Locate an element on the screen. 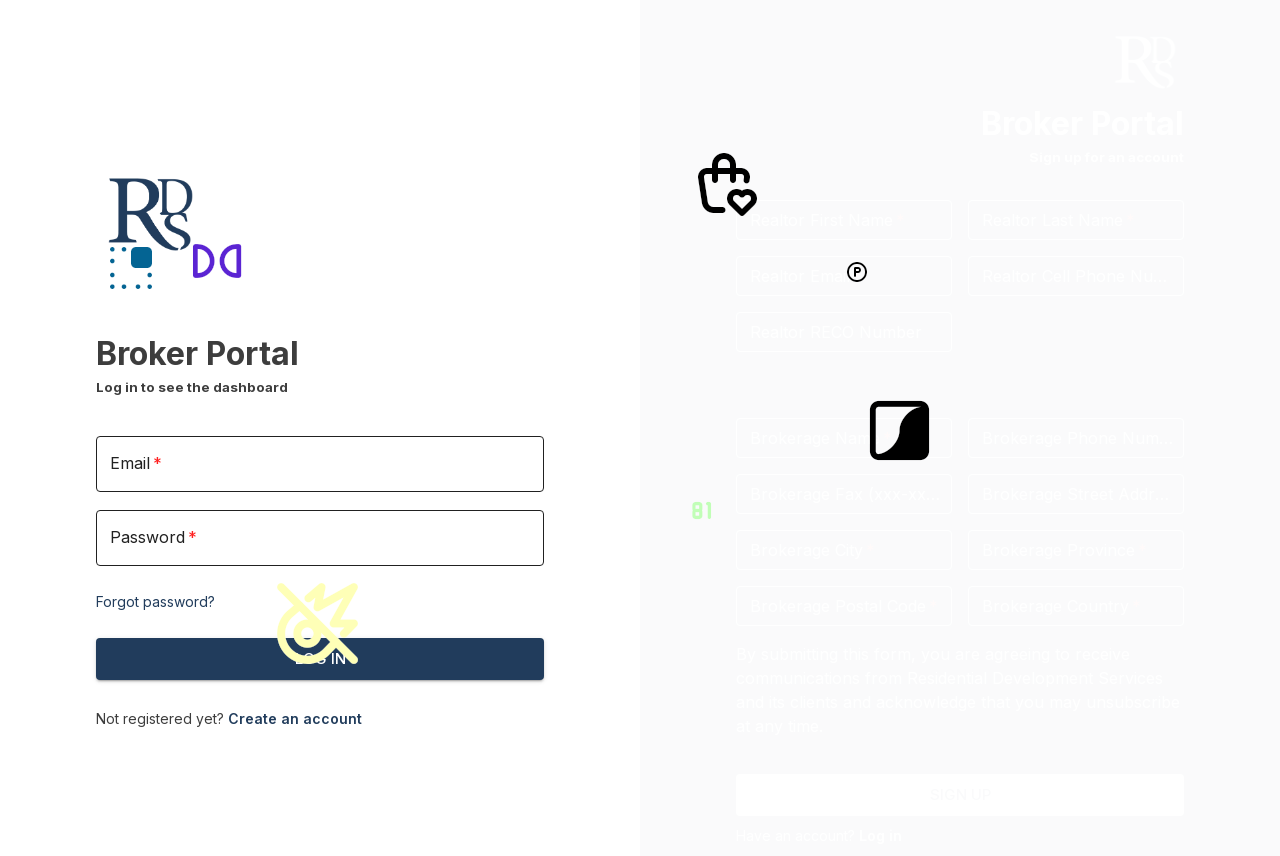 This screenshot has height=856, width=1280. indicates dolby digital audio support is located at coordinates (217, 261).